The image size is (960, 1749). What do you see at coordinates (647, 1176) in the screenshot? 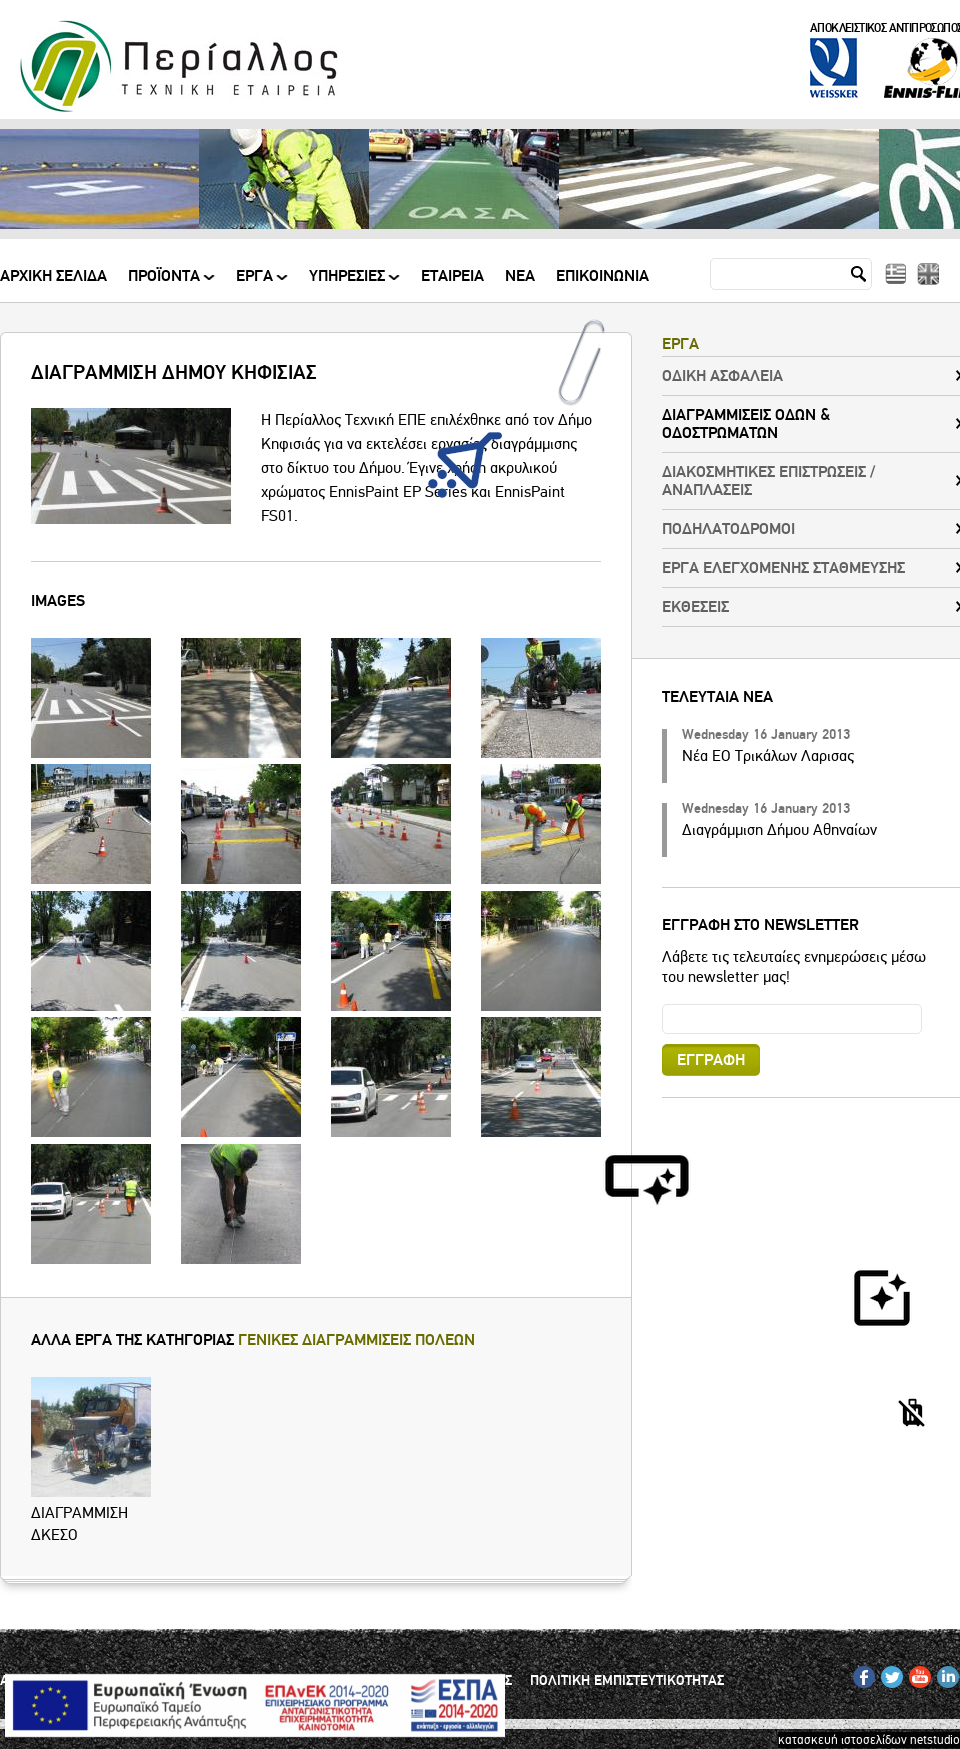
I see `add a smart action or automated button` at bounding box center [647, 1176].